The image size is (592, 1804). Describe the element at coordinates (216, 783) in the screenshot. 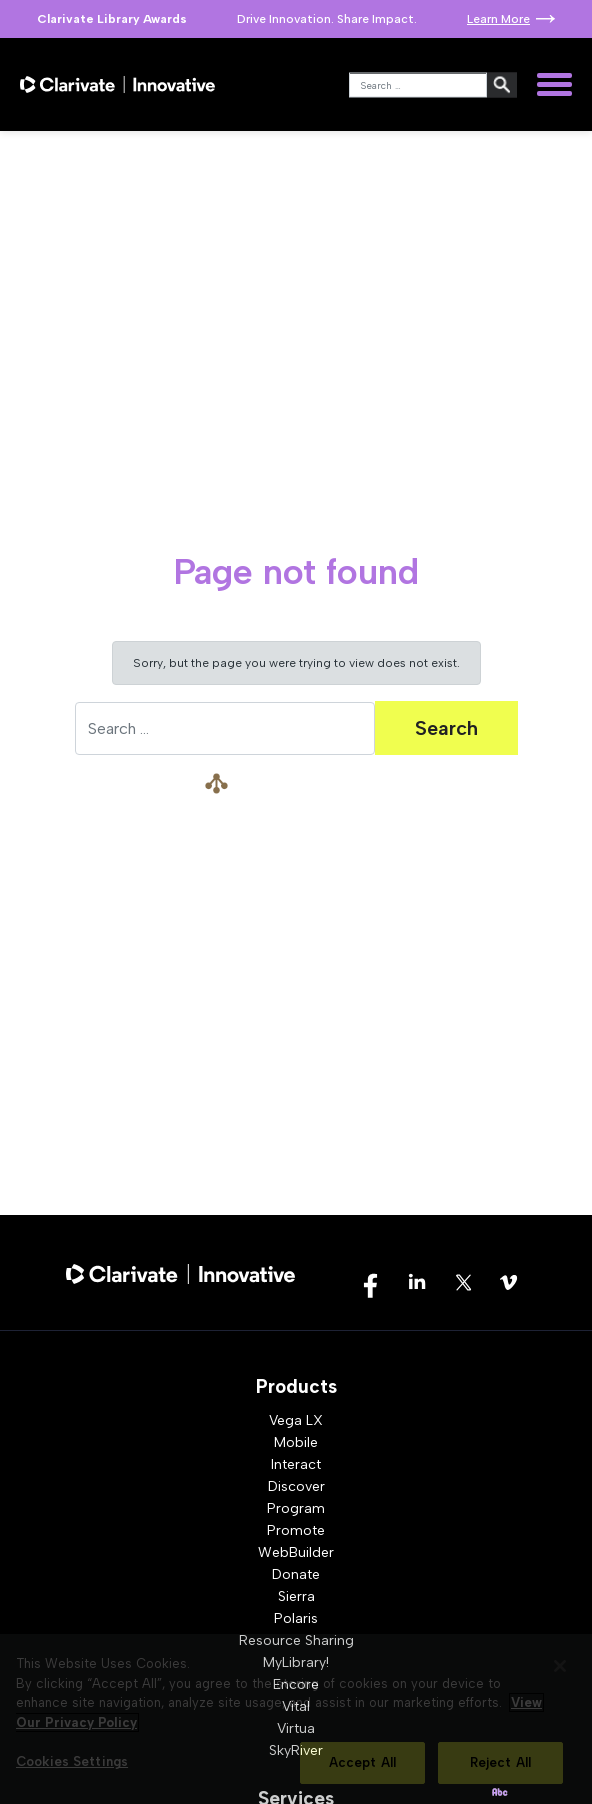

I see `view hierarchical data structure` at that location.